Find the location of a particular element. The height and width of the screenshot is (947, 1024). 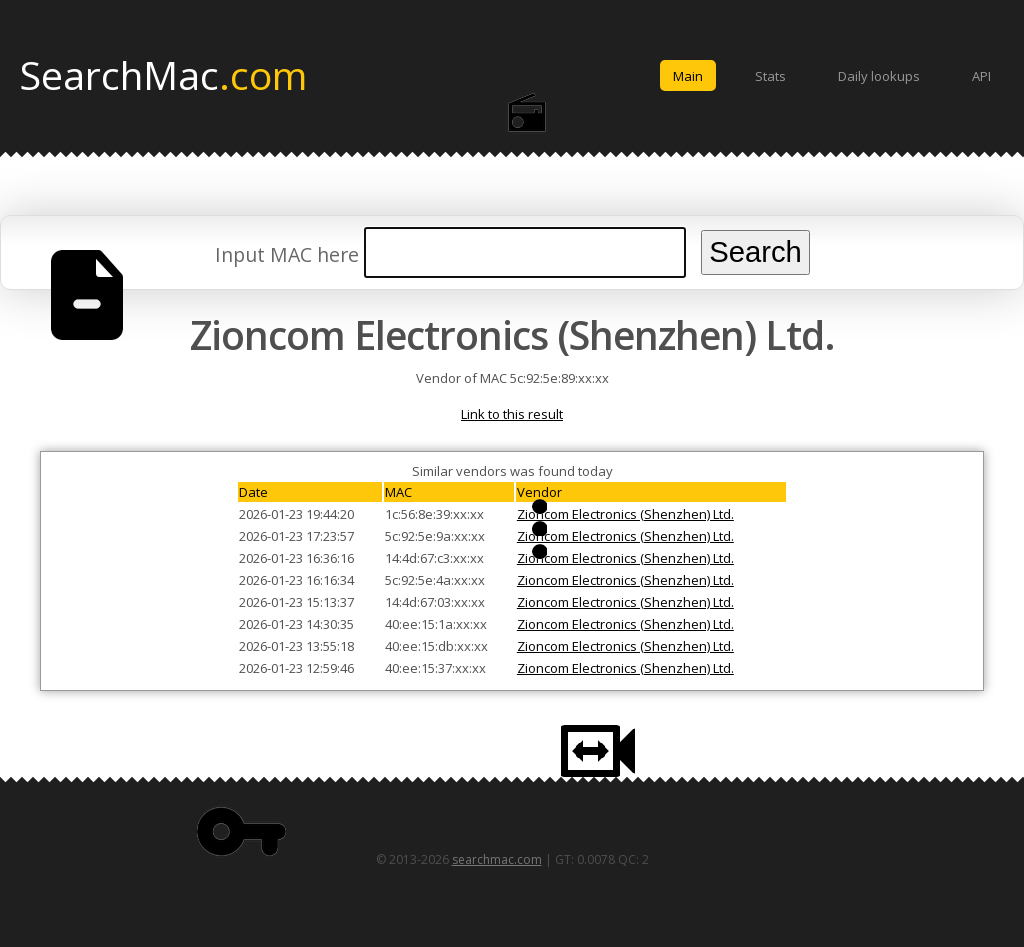

access VPN or secure connection settings is located at coordinates (241, 831).